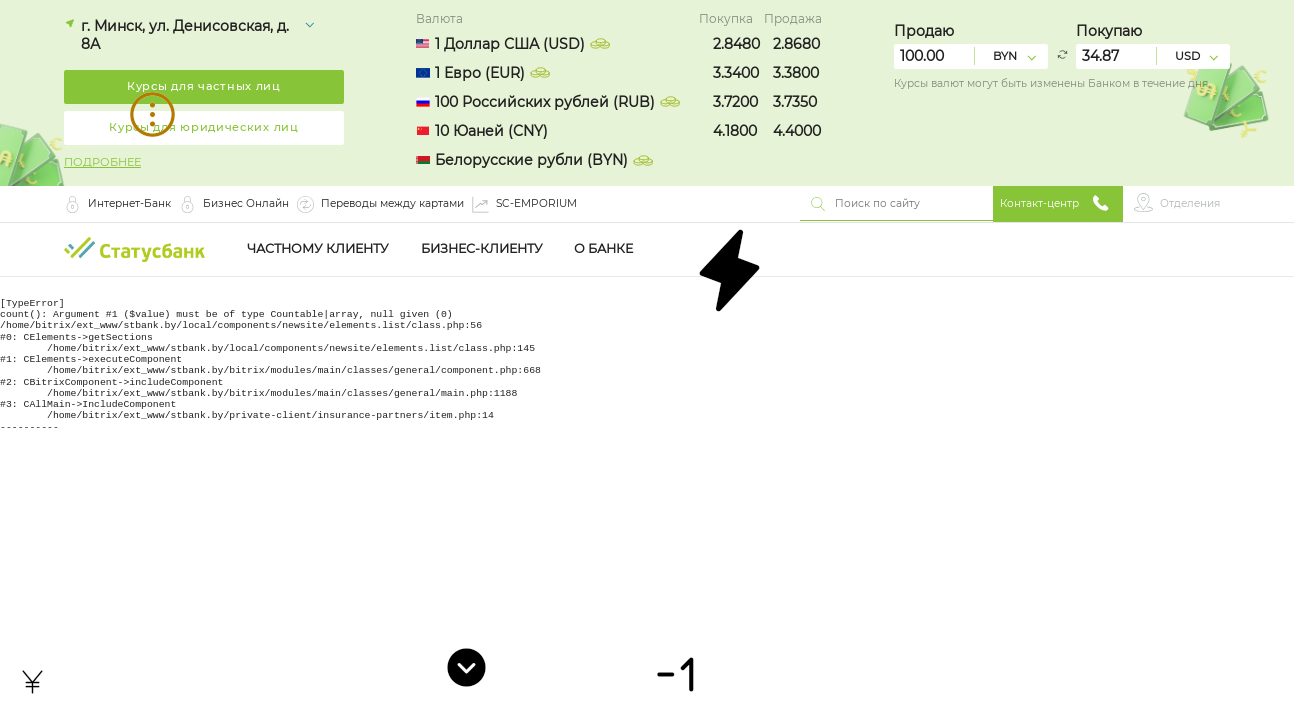 The height and width of the screenshot is (720, 1294). Describe the element at coordinates (729, 270) in the screenshot. I see `indicates fast or instant action` at that location.